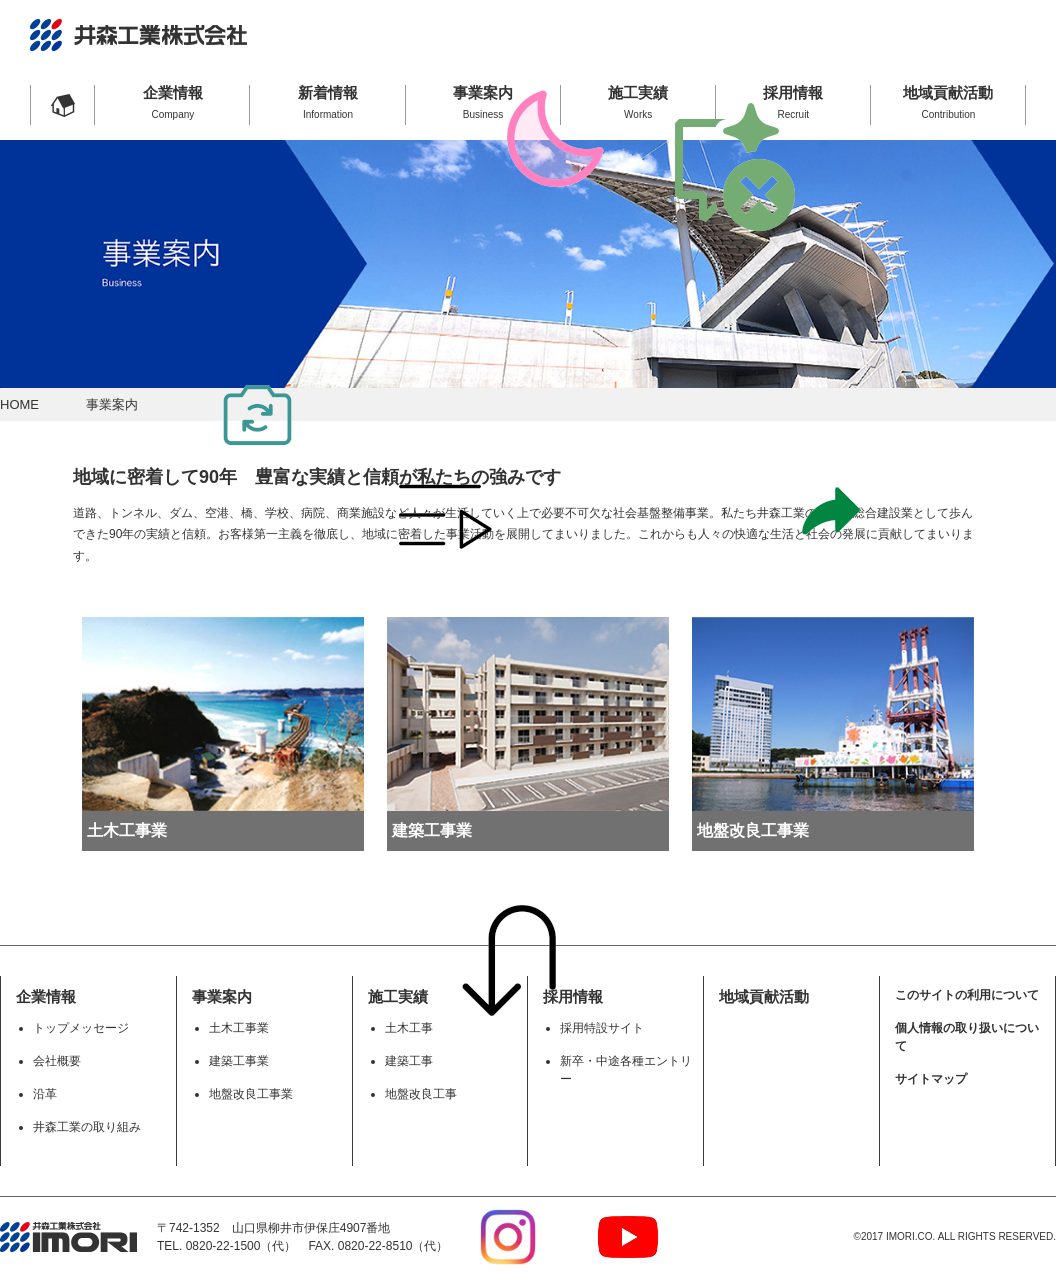 The width and height of the screenshot is (1056, 1277). What do you see at coordinates (552, 141) in the screenshot?
I see `toggle dark mode or night theme` at bounding box center [552, 141].